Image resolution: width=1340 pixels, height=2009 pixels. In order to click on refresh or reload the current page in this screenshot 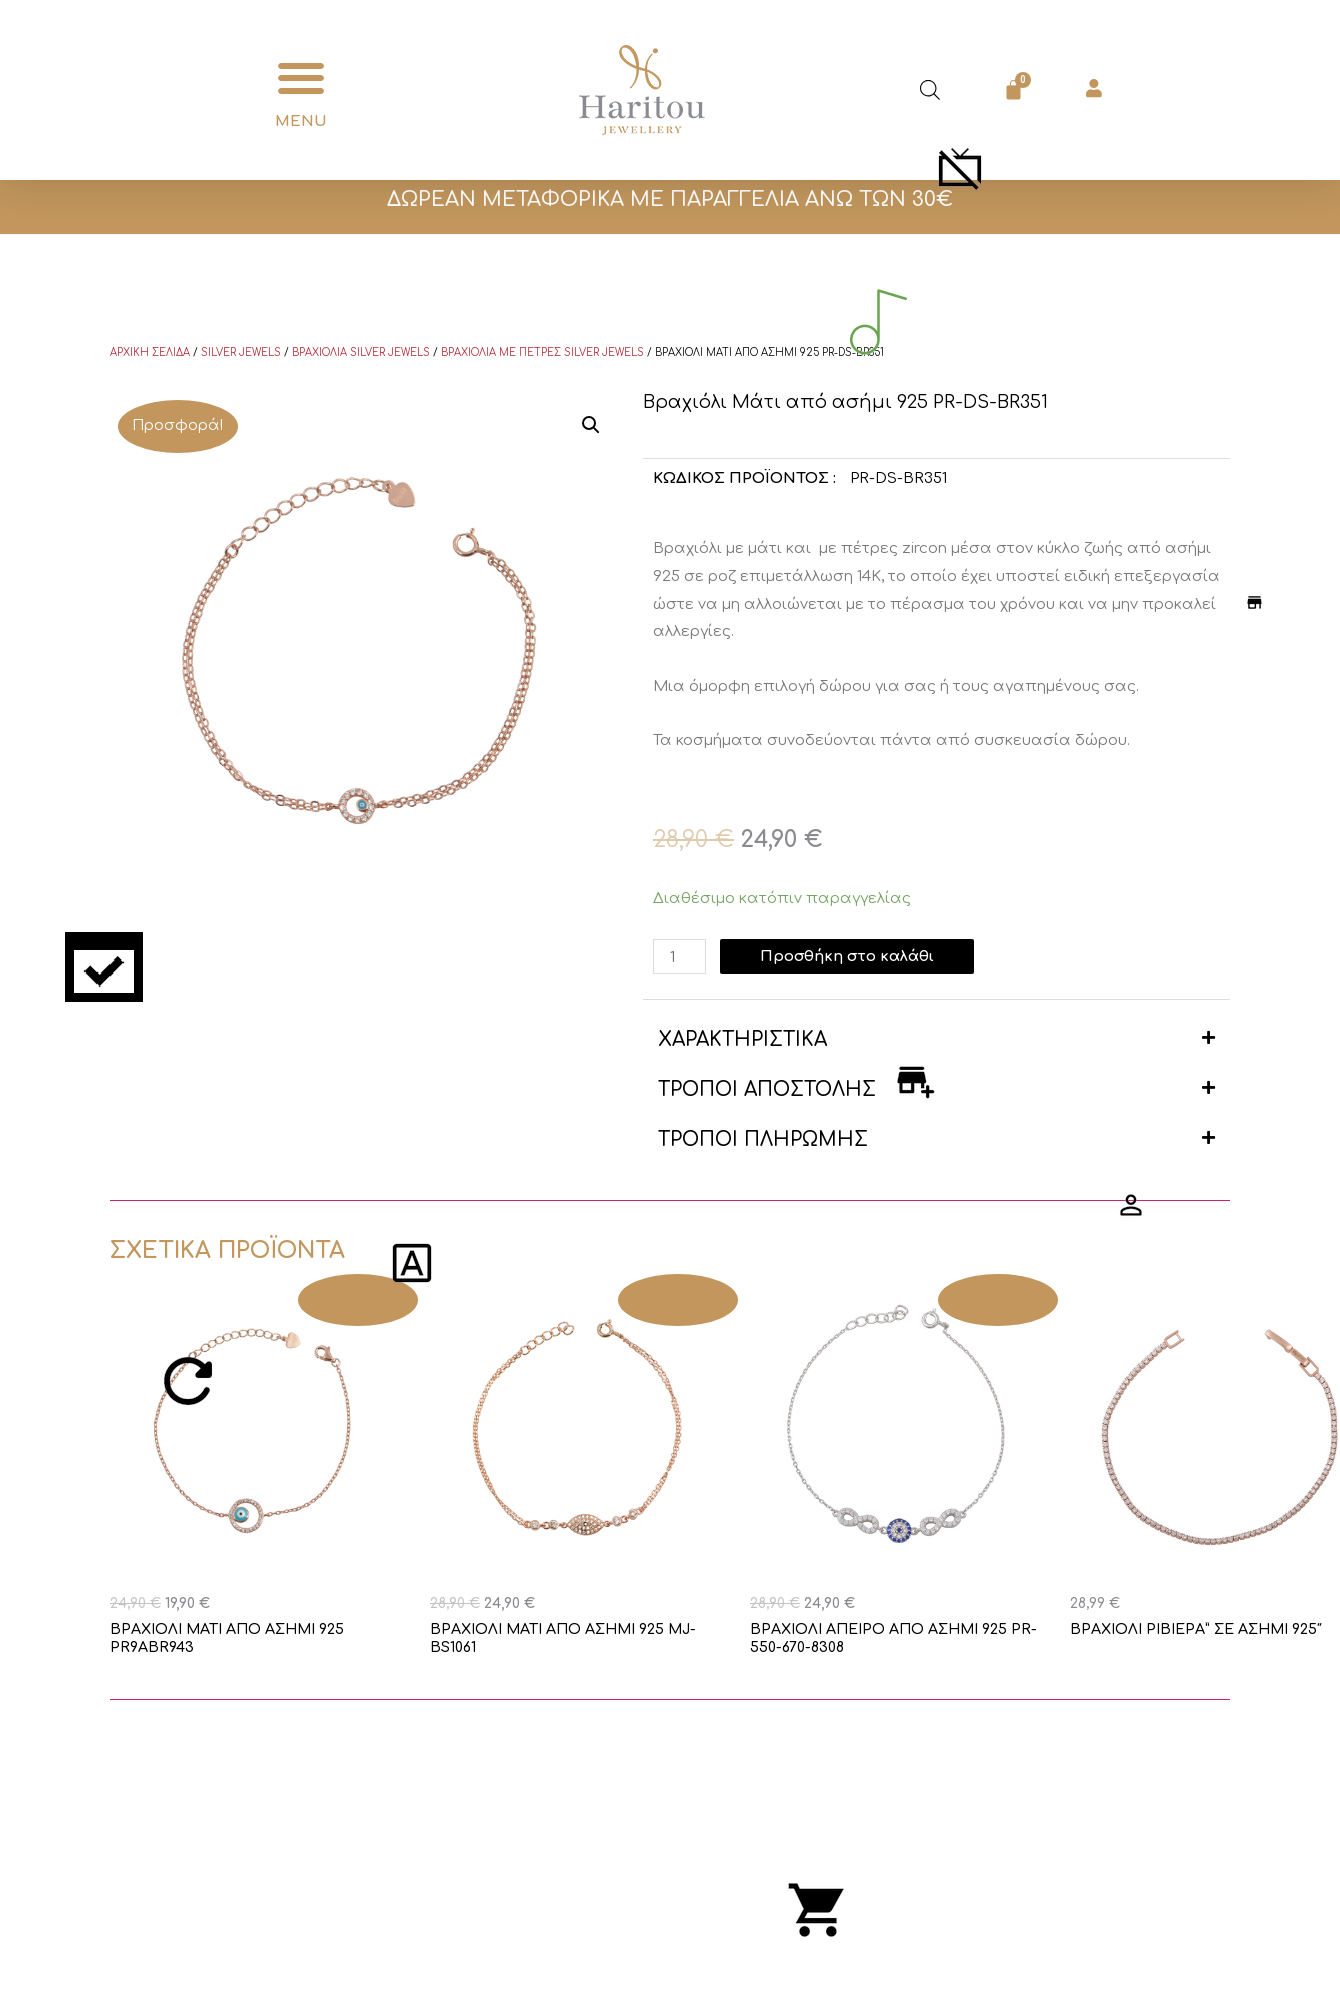, I will do `click(188, 1381)`.